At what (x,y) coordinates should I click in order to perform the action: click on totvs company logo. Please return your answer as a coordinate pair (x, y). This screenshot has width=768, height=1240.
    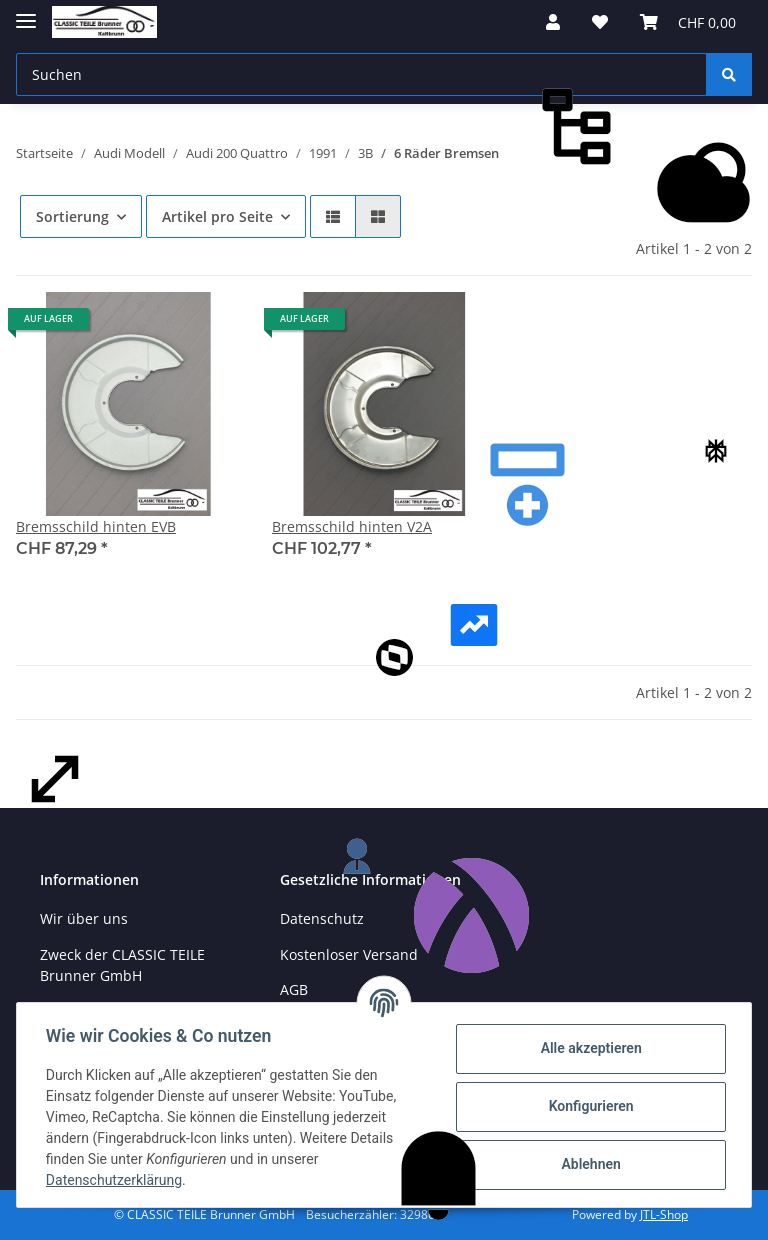
    Looking at the image, I should click on (394, 657).